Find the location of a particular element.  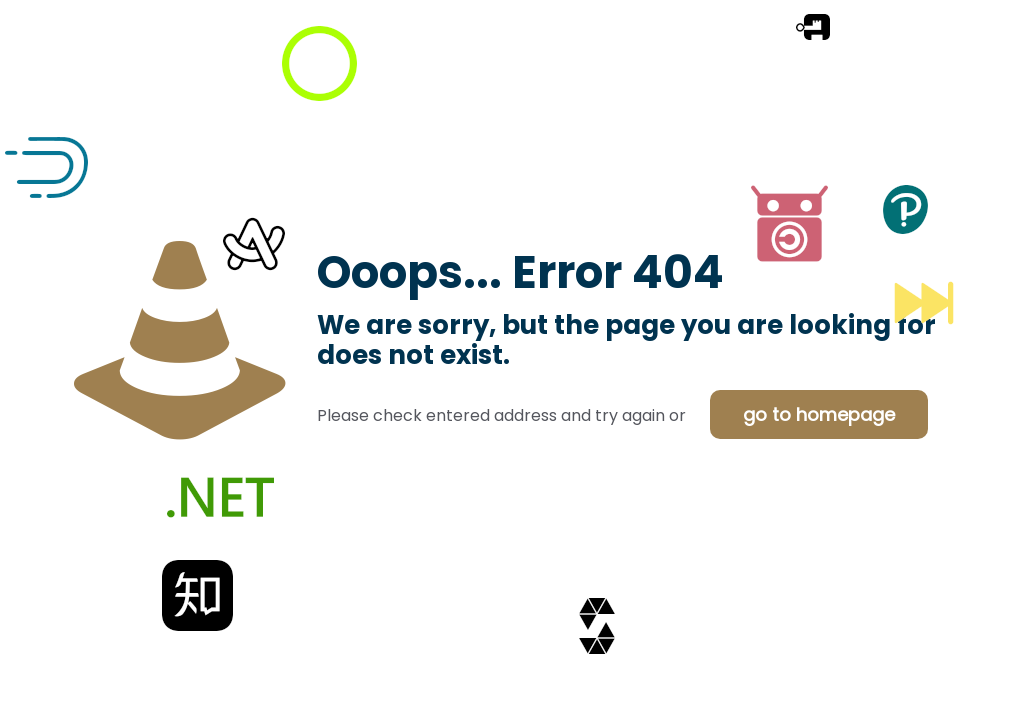

link to Solidity smart contract documentation is located at coordinates (597, 626).